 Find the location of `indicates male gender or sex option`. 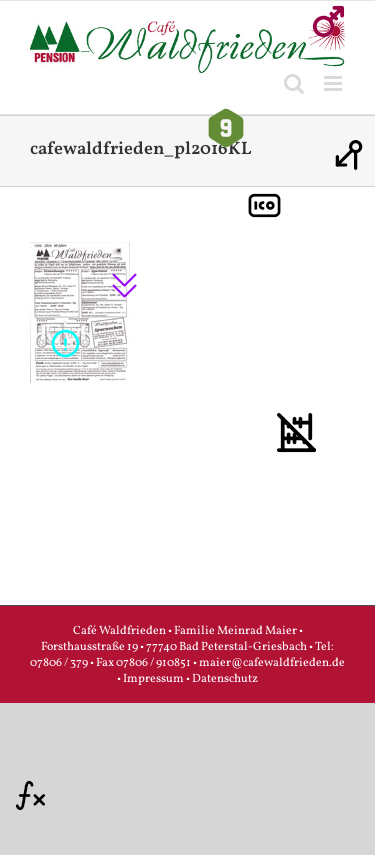

indicates male gender or sex option is located at coordinates (326, 23).